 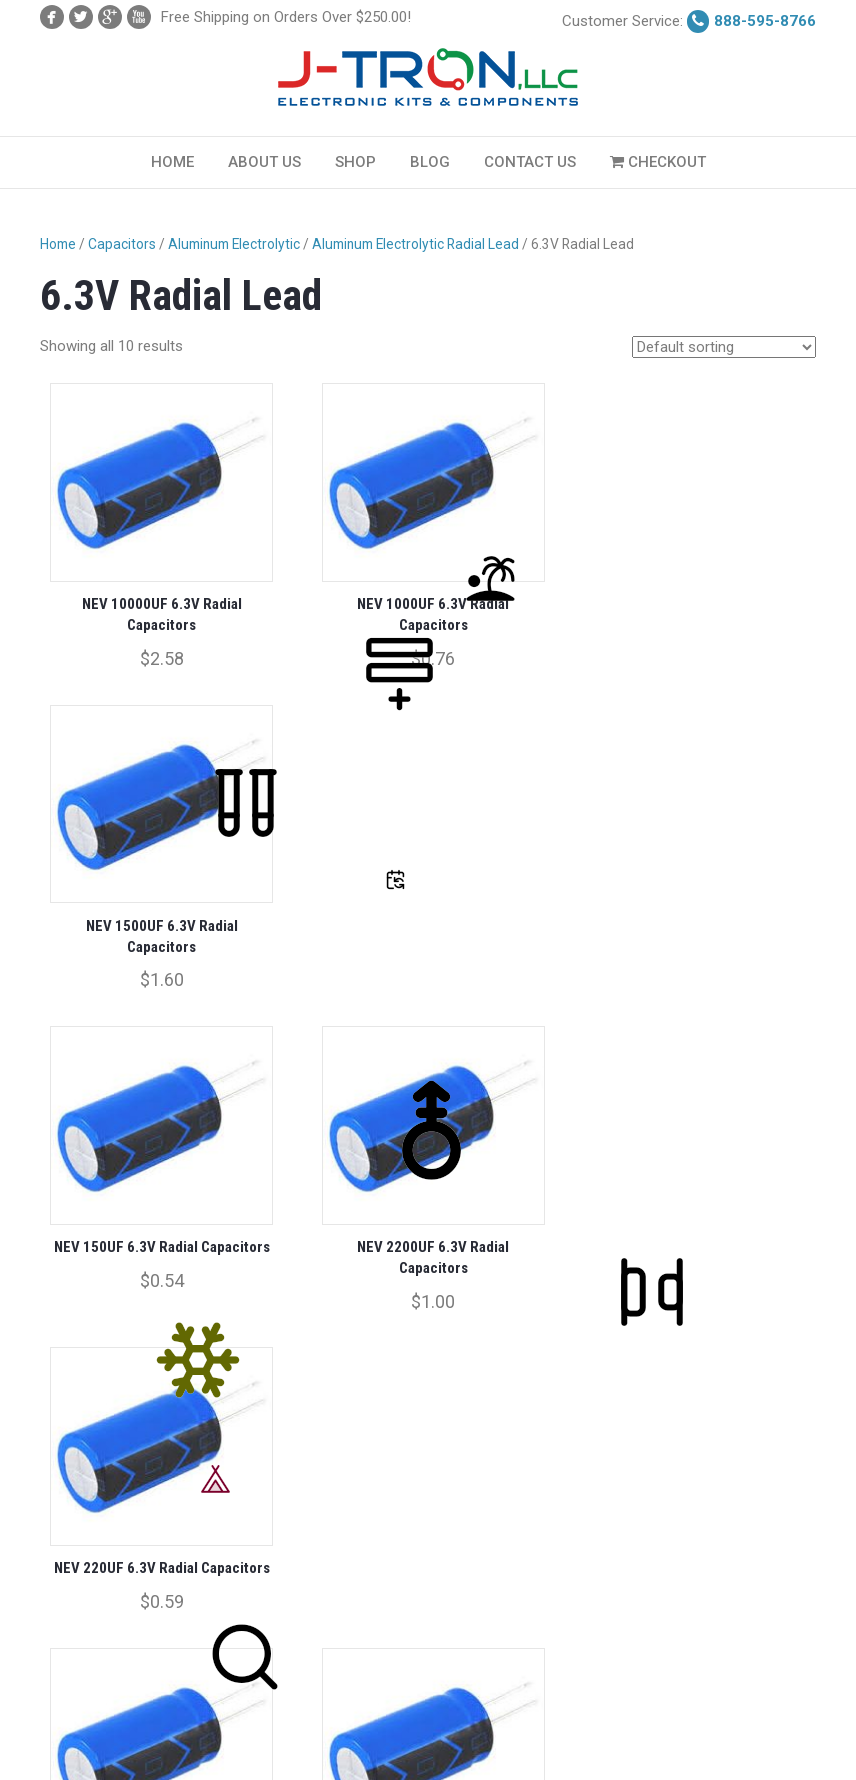 What do you see at coordinates (652, 1292) in the screenshot?
I see `distribute elements with equal horizontal spacing` at bounding box center [652, 1292].